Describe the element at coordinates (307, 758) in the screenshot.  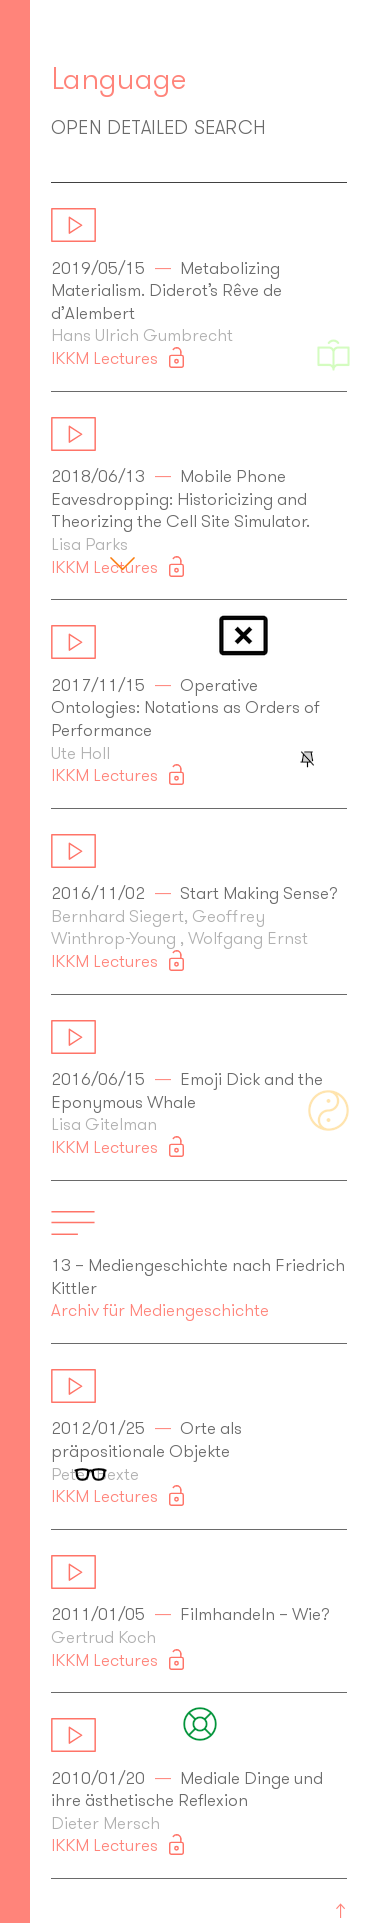
I see `unpin this item` at that location.